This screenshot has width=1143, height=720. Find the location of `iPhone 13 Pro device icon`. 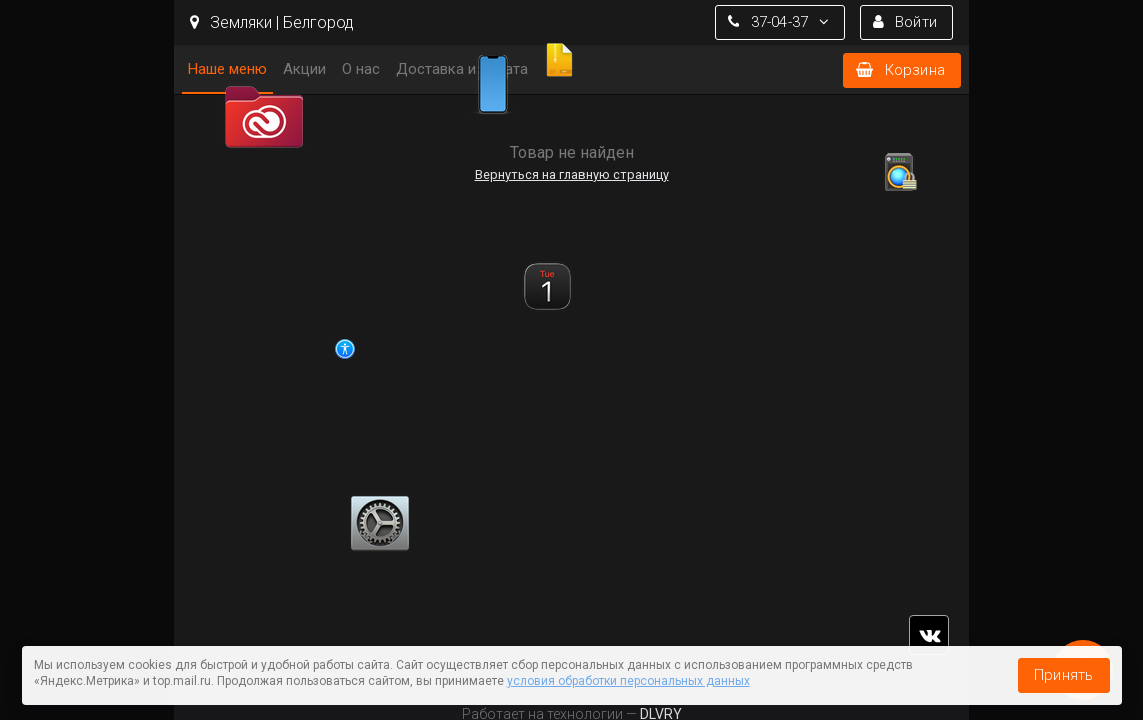

iPhone 13 Pro device icon is located at coordinates (493, 85).